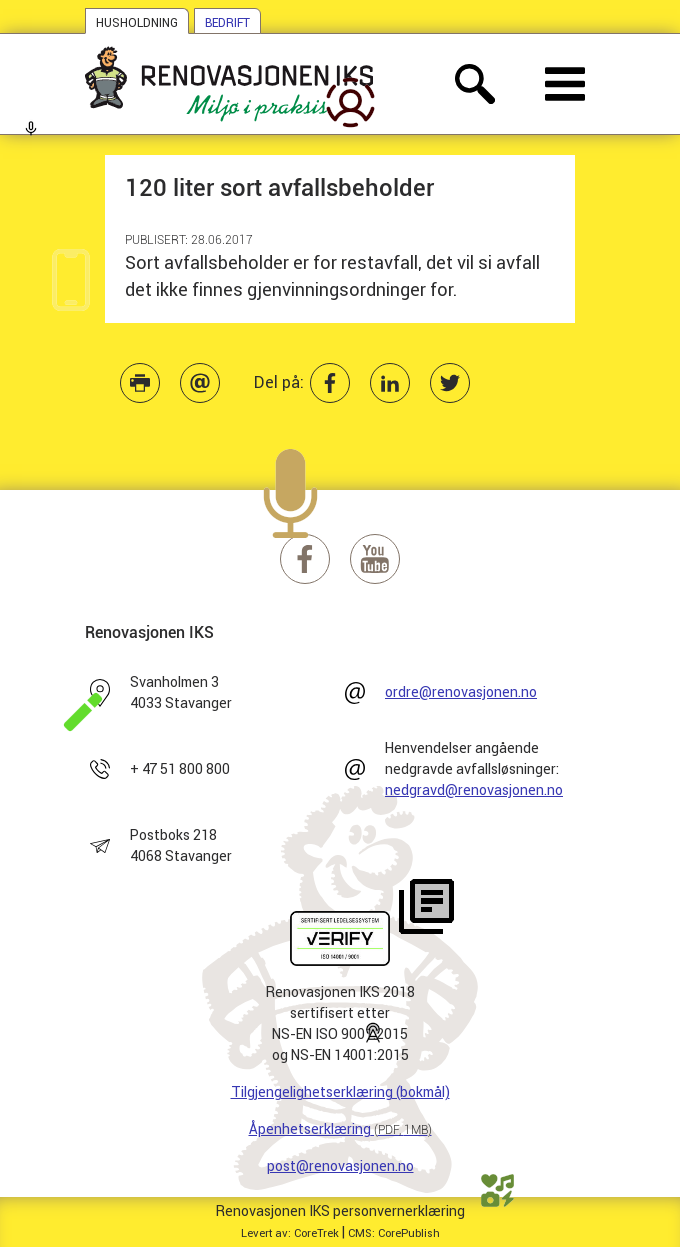 Image resolution: width=680 pixels, height=1247 pixels. I want to click on access your library or reading list, so click(426, 906).